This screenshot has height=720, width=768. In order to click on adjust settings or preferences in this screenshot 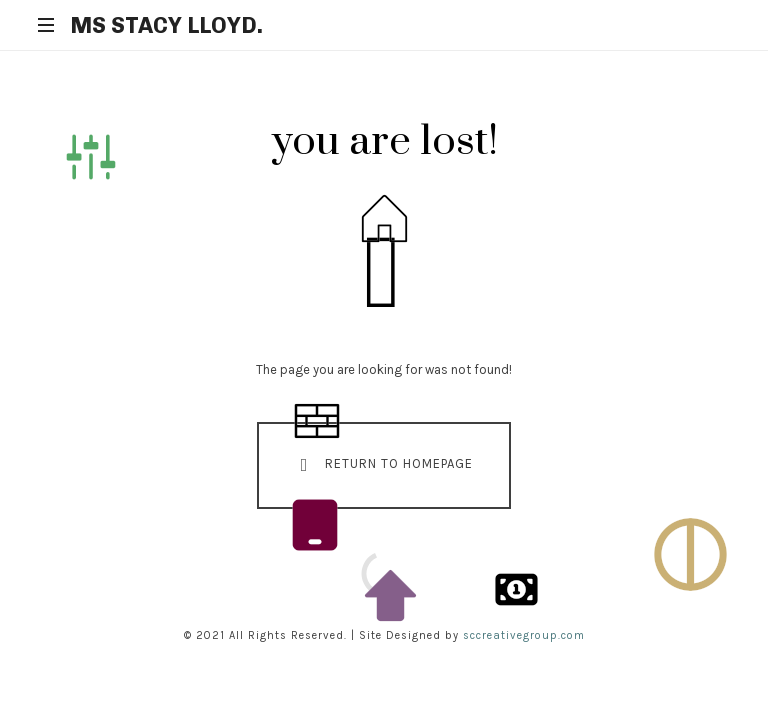, I will do `click(91, 157)`.